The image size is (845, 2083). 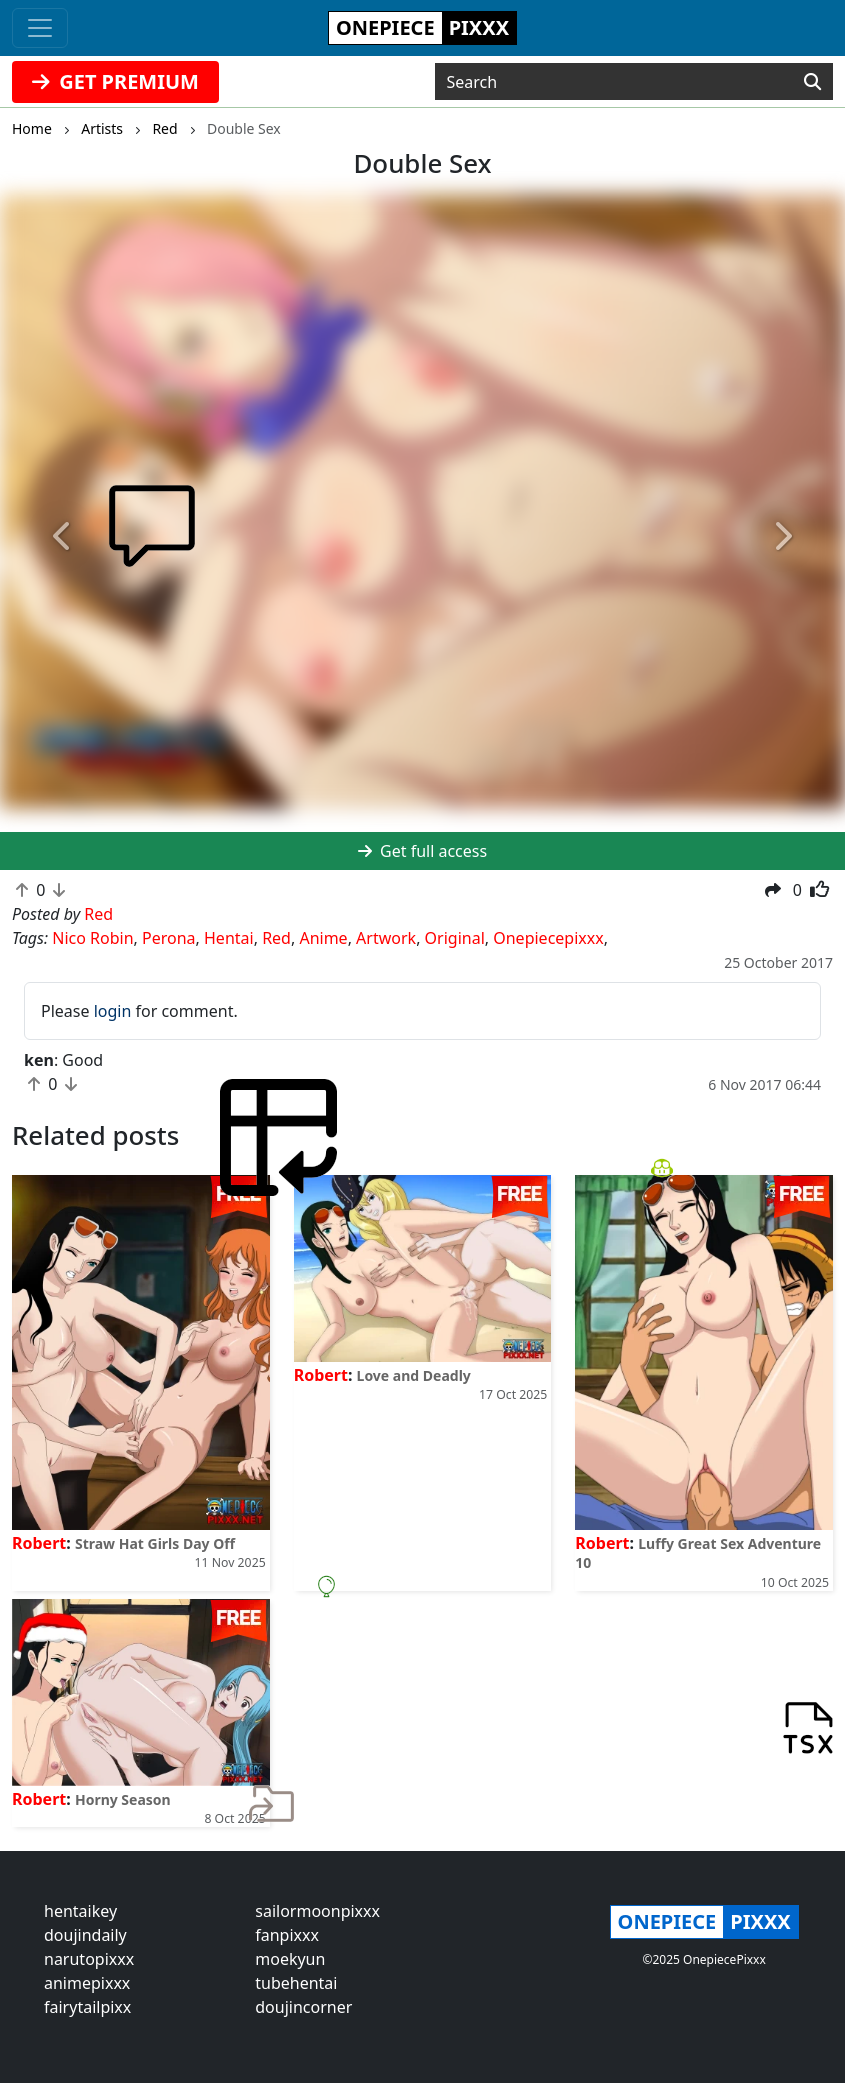 What do you see at coordinates (662, 1168) in the screenshot?
I see `access github copilot ai assistant` at bounding box center [662, 1168].